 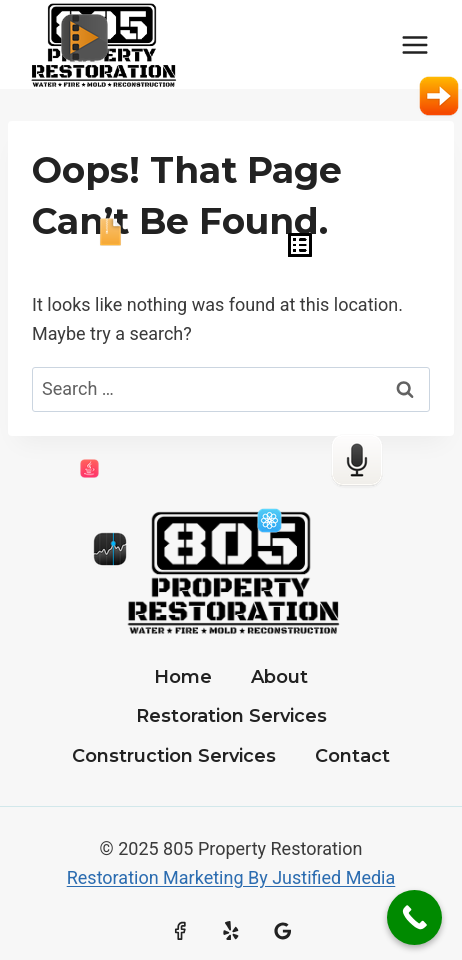 What do you see at coordinates (300, 245) in the screenshot?
I see `view list details or items` at bounding box center [300, 245].